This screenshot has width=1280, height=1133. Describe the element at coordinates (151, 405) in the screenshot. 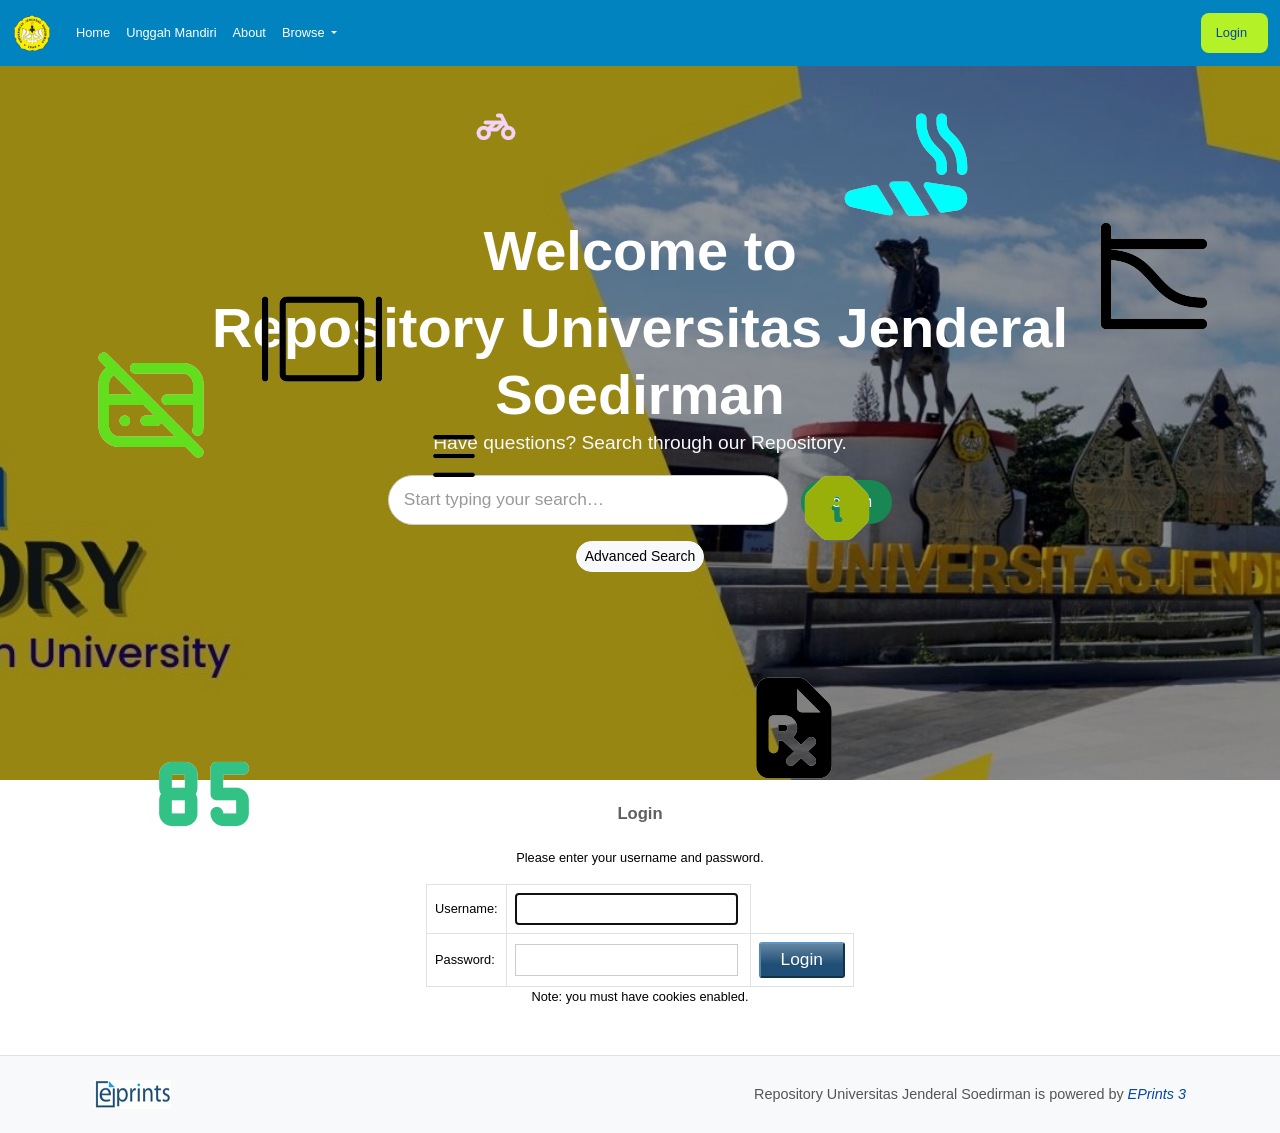

I see `payment method disabled or unavailable` at that location.